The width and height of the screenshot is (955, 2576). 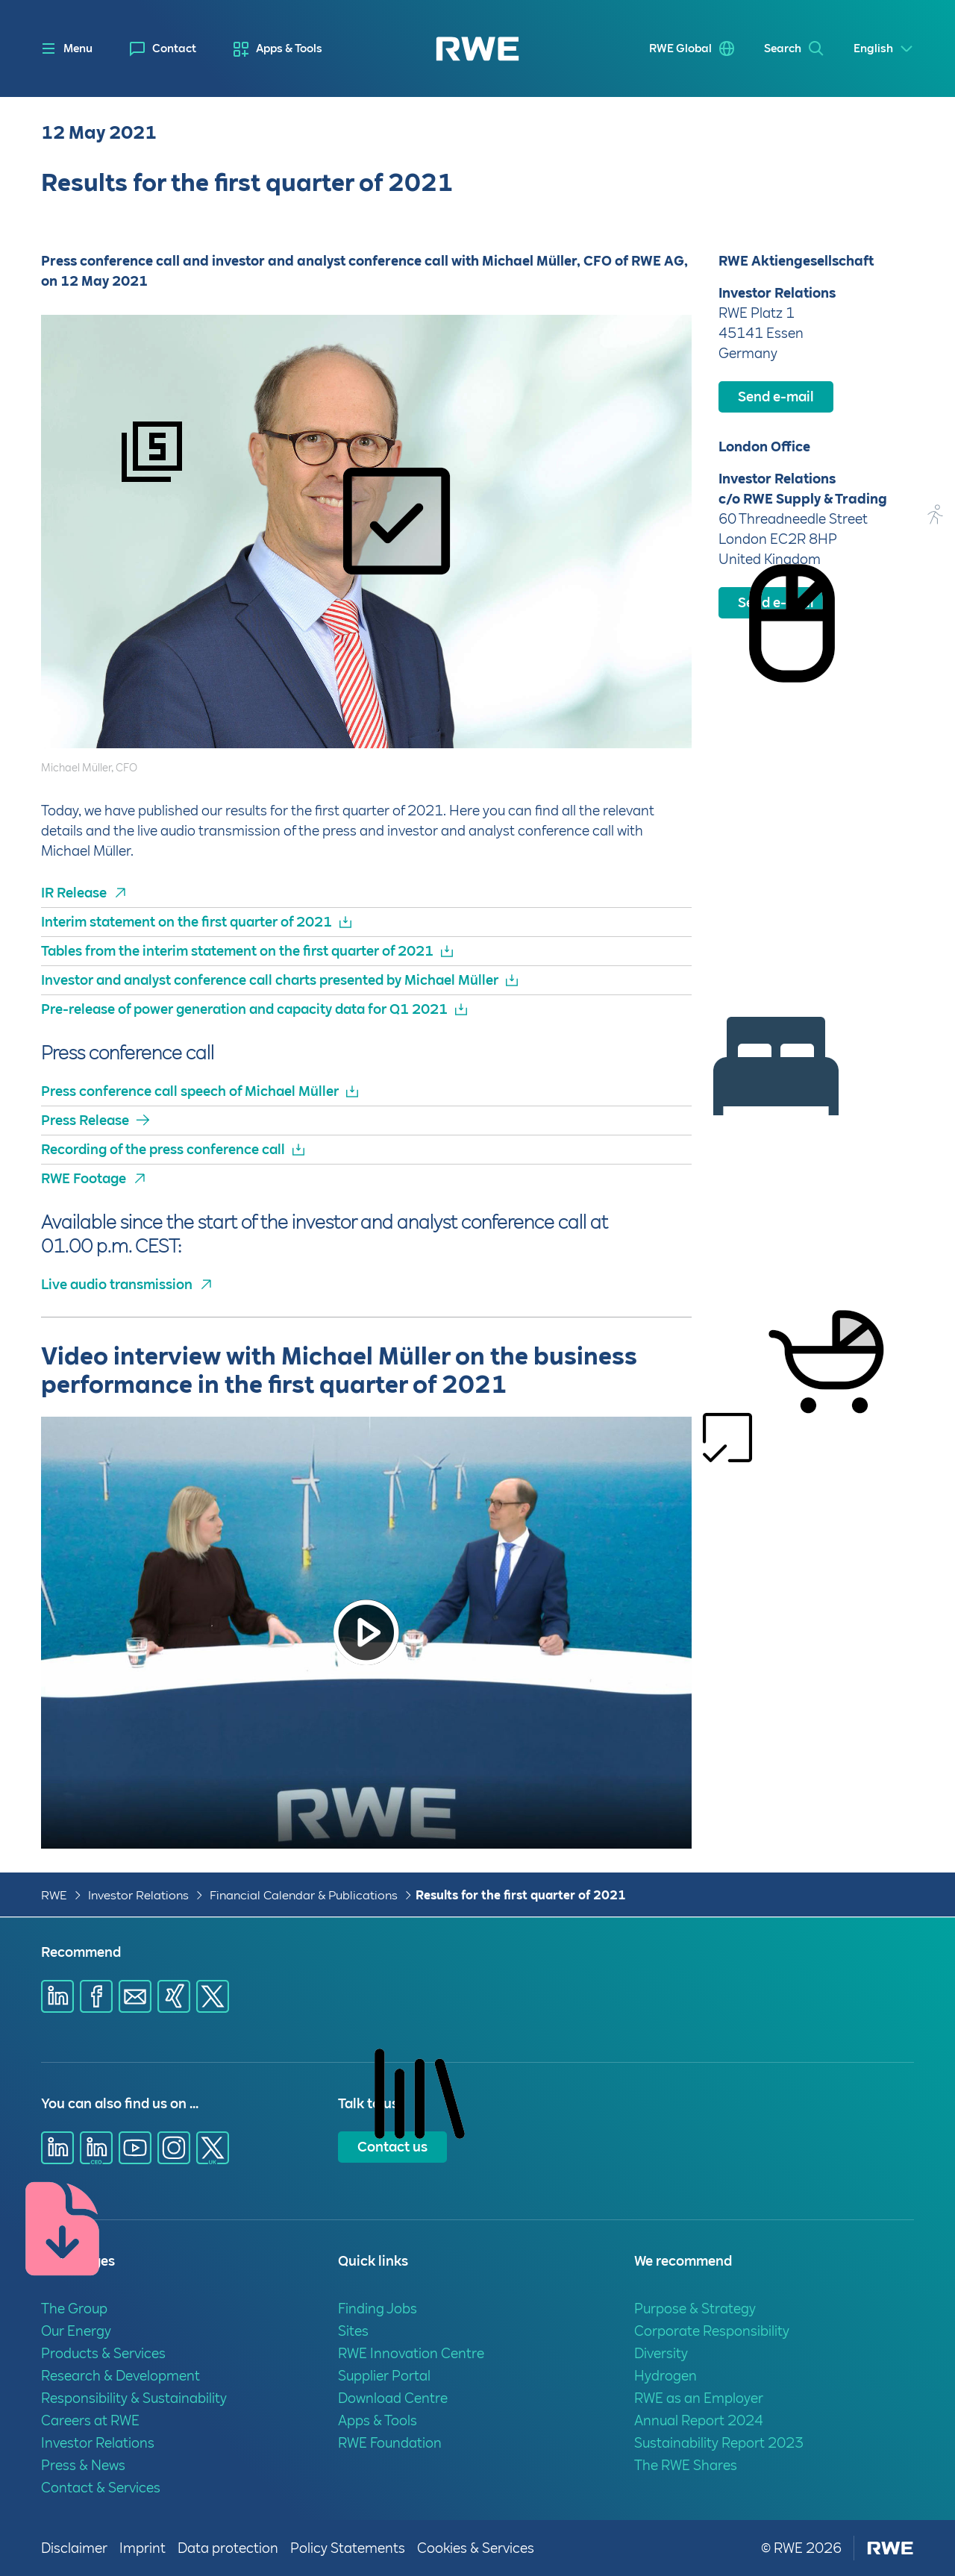 What do you see at coordinates (935, 514) in the screenshot?
I see `indicates walking directions or pedestrian route` at bounding box center [935, 514].